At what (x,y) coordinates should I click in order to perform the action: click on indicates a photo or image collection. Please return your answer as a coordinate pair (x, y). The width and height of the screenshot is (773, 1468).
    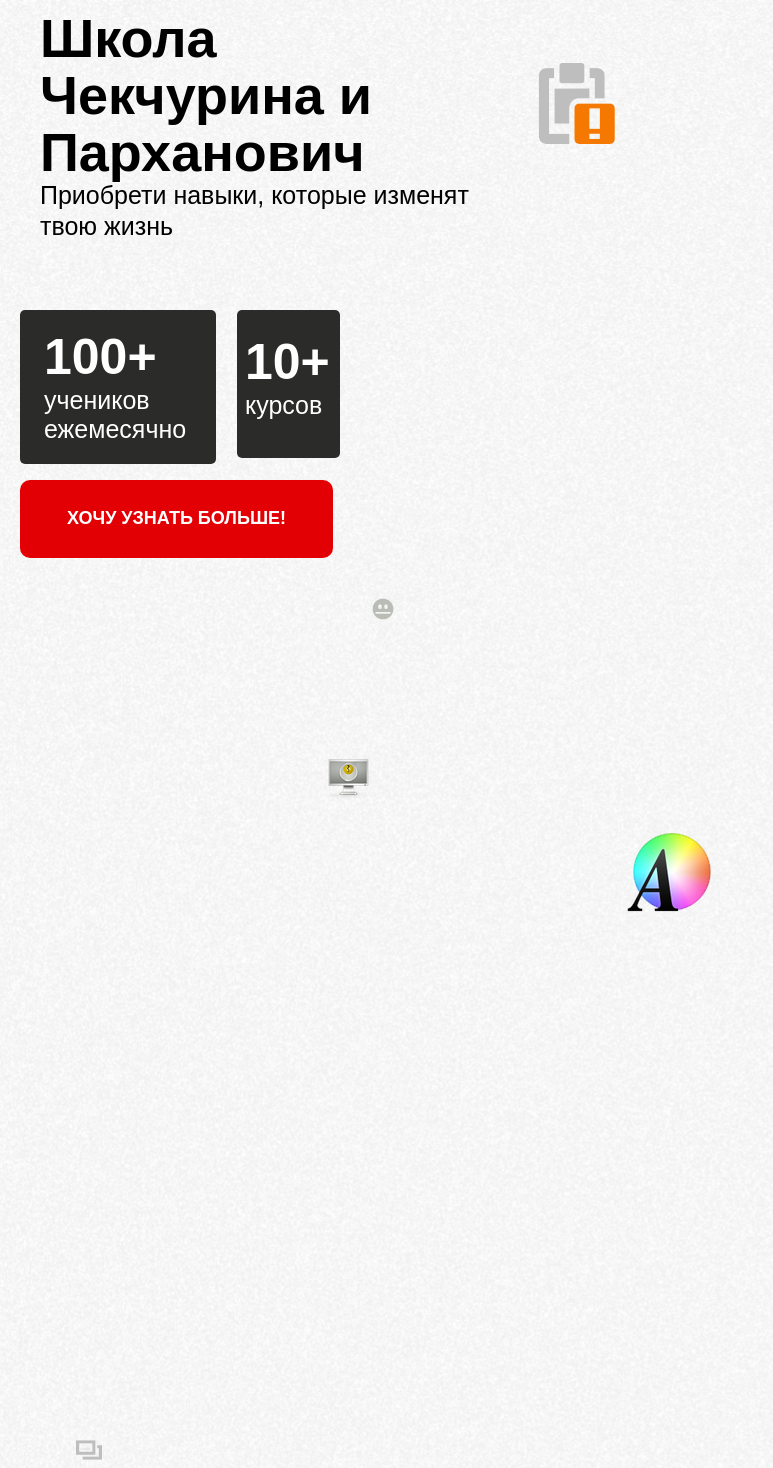
    Looking at the image, I should click on (89, 1450).